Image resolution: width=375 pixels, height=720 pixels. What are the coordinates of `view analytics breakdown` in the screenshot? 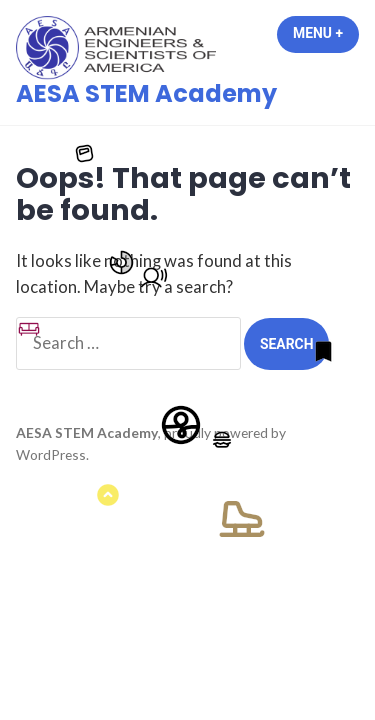 It's located at (121, 262).